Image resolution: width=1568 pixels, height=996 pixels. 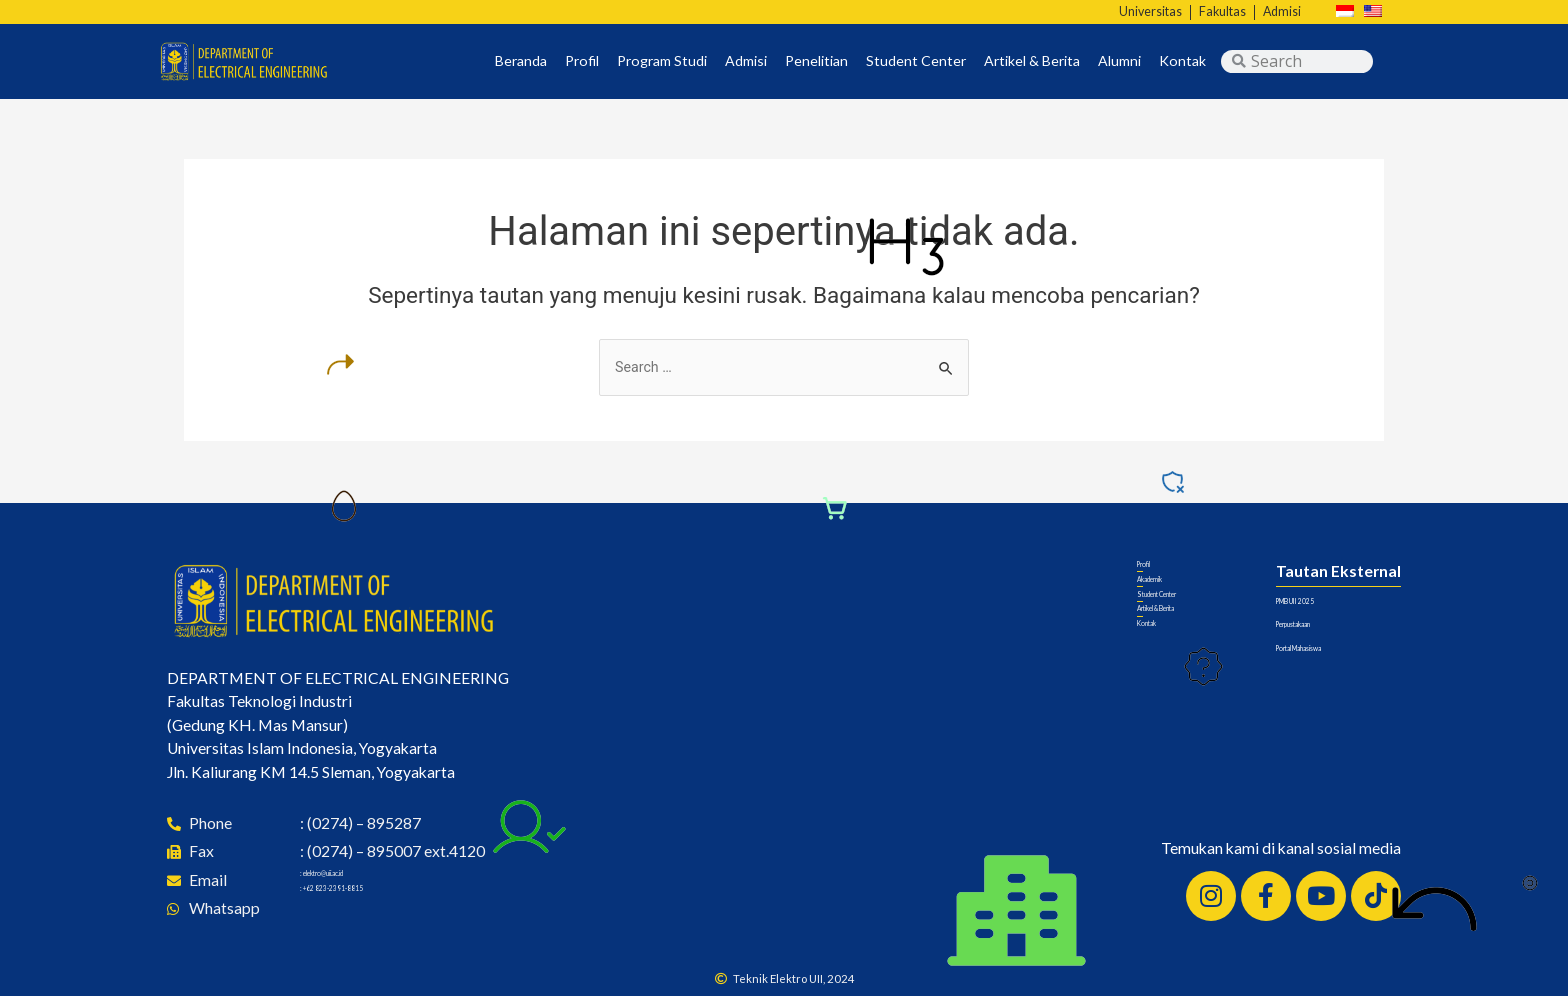 I want to click on view apartment or residential listings, so click(x=1016, y=910).